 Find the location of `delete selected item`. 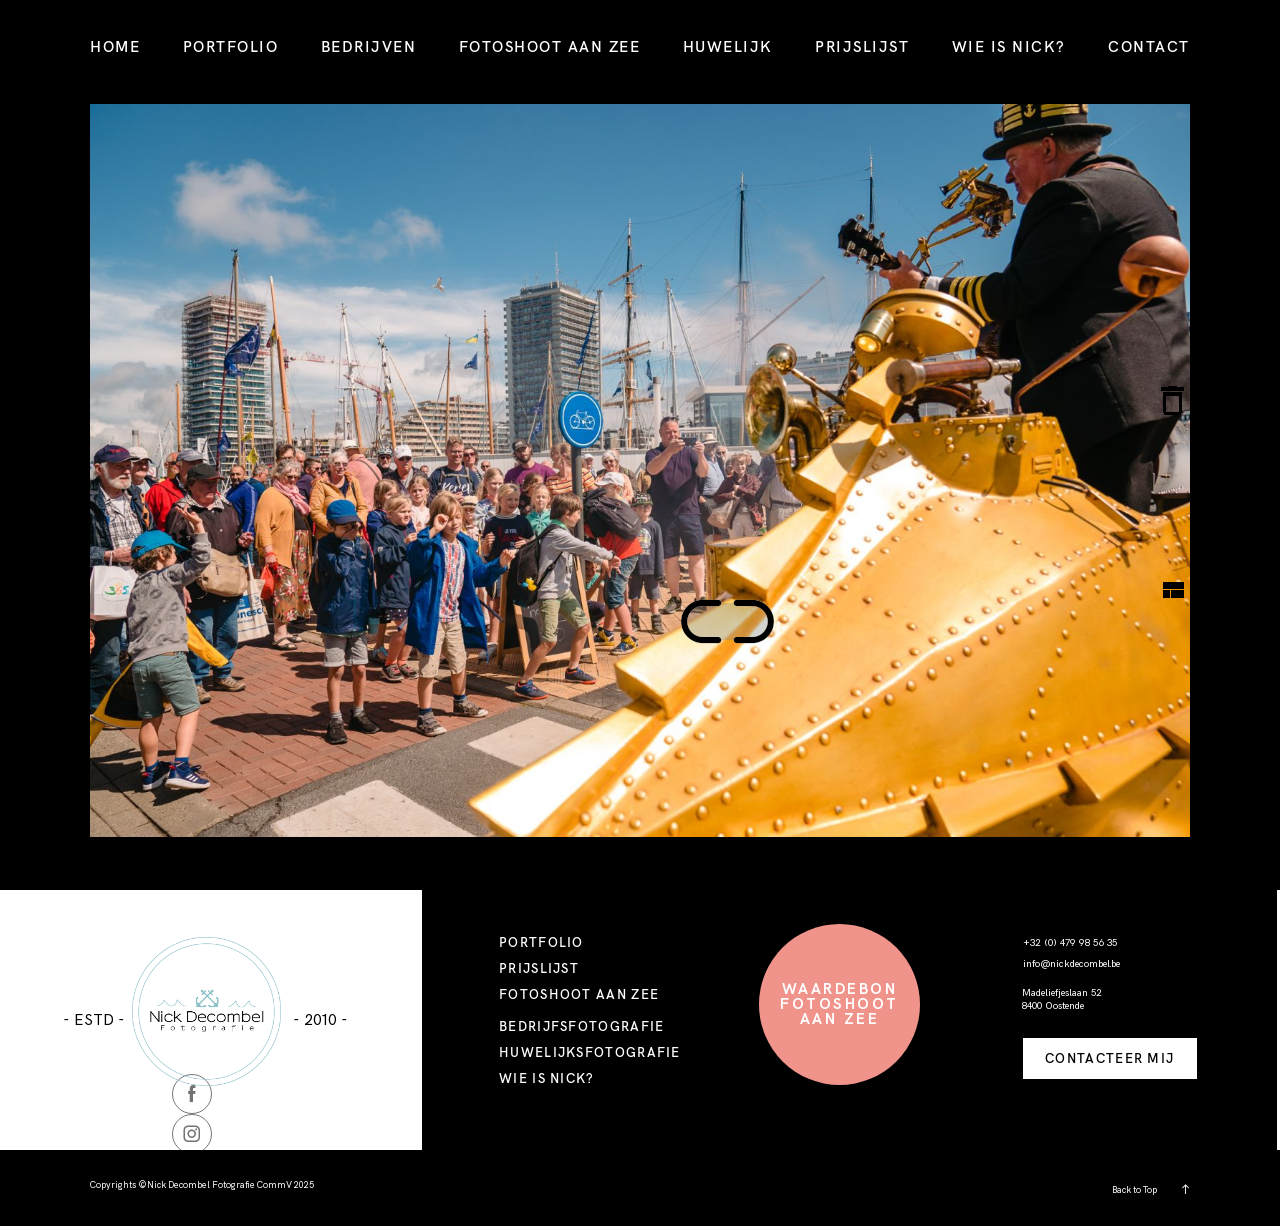

delete selected item is located at coordinates (1172, 400).